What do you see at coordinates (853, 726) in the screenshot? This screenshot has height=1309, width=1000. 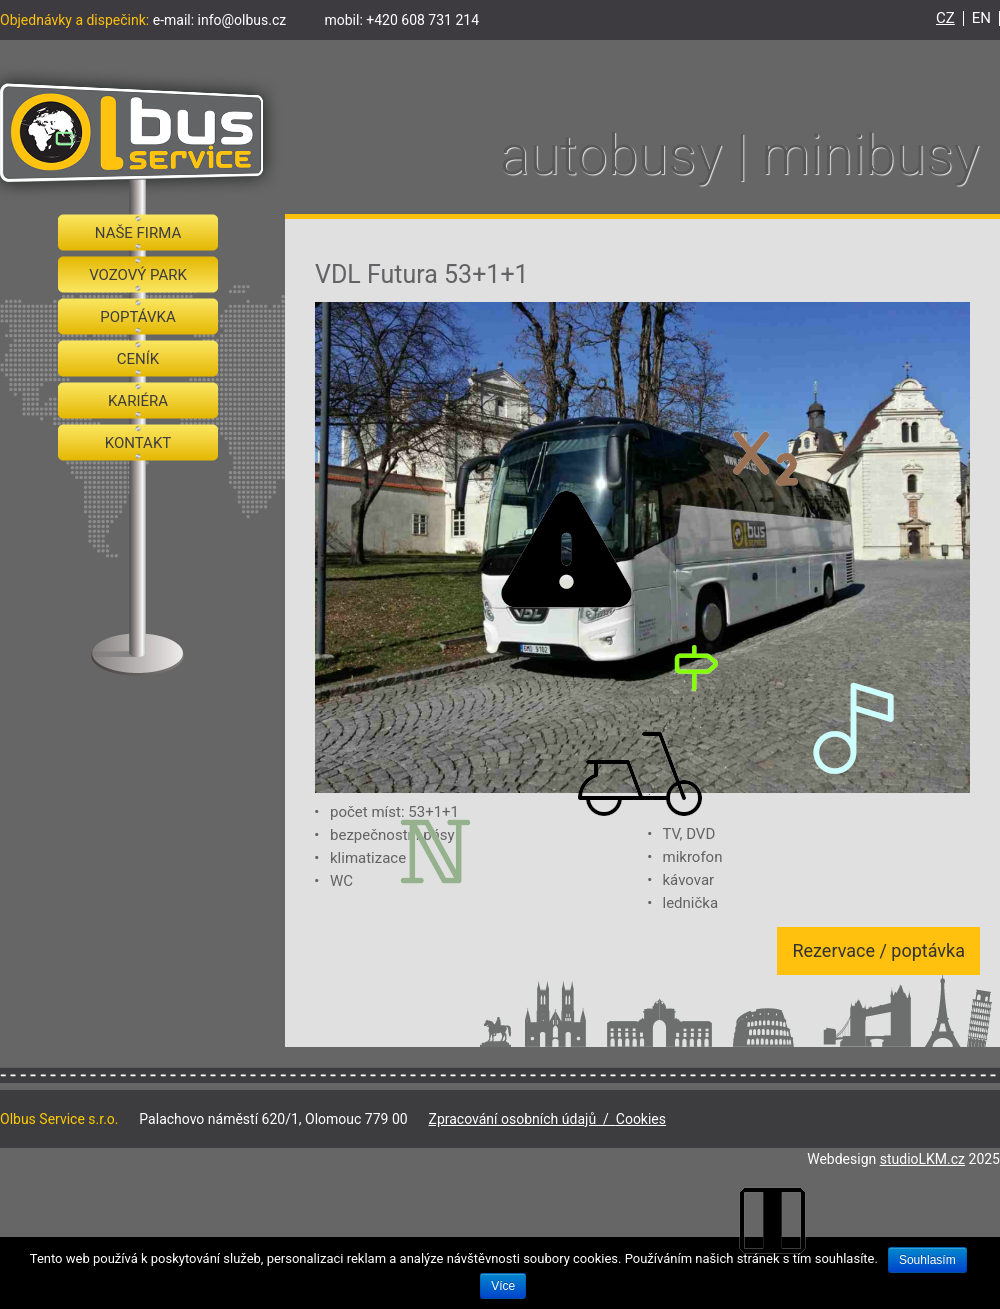 I see `access music or audio player` at bounding box center [853, 726].